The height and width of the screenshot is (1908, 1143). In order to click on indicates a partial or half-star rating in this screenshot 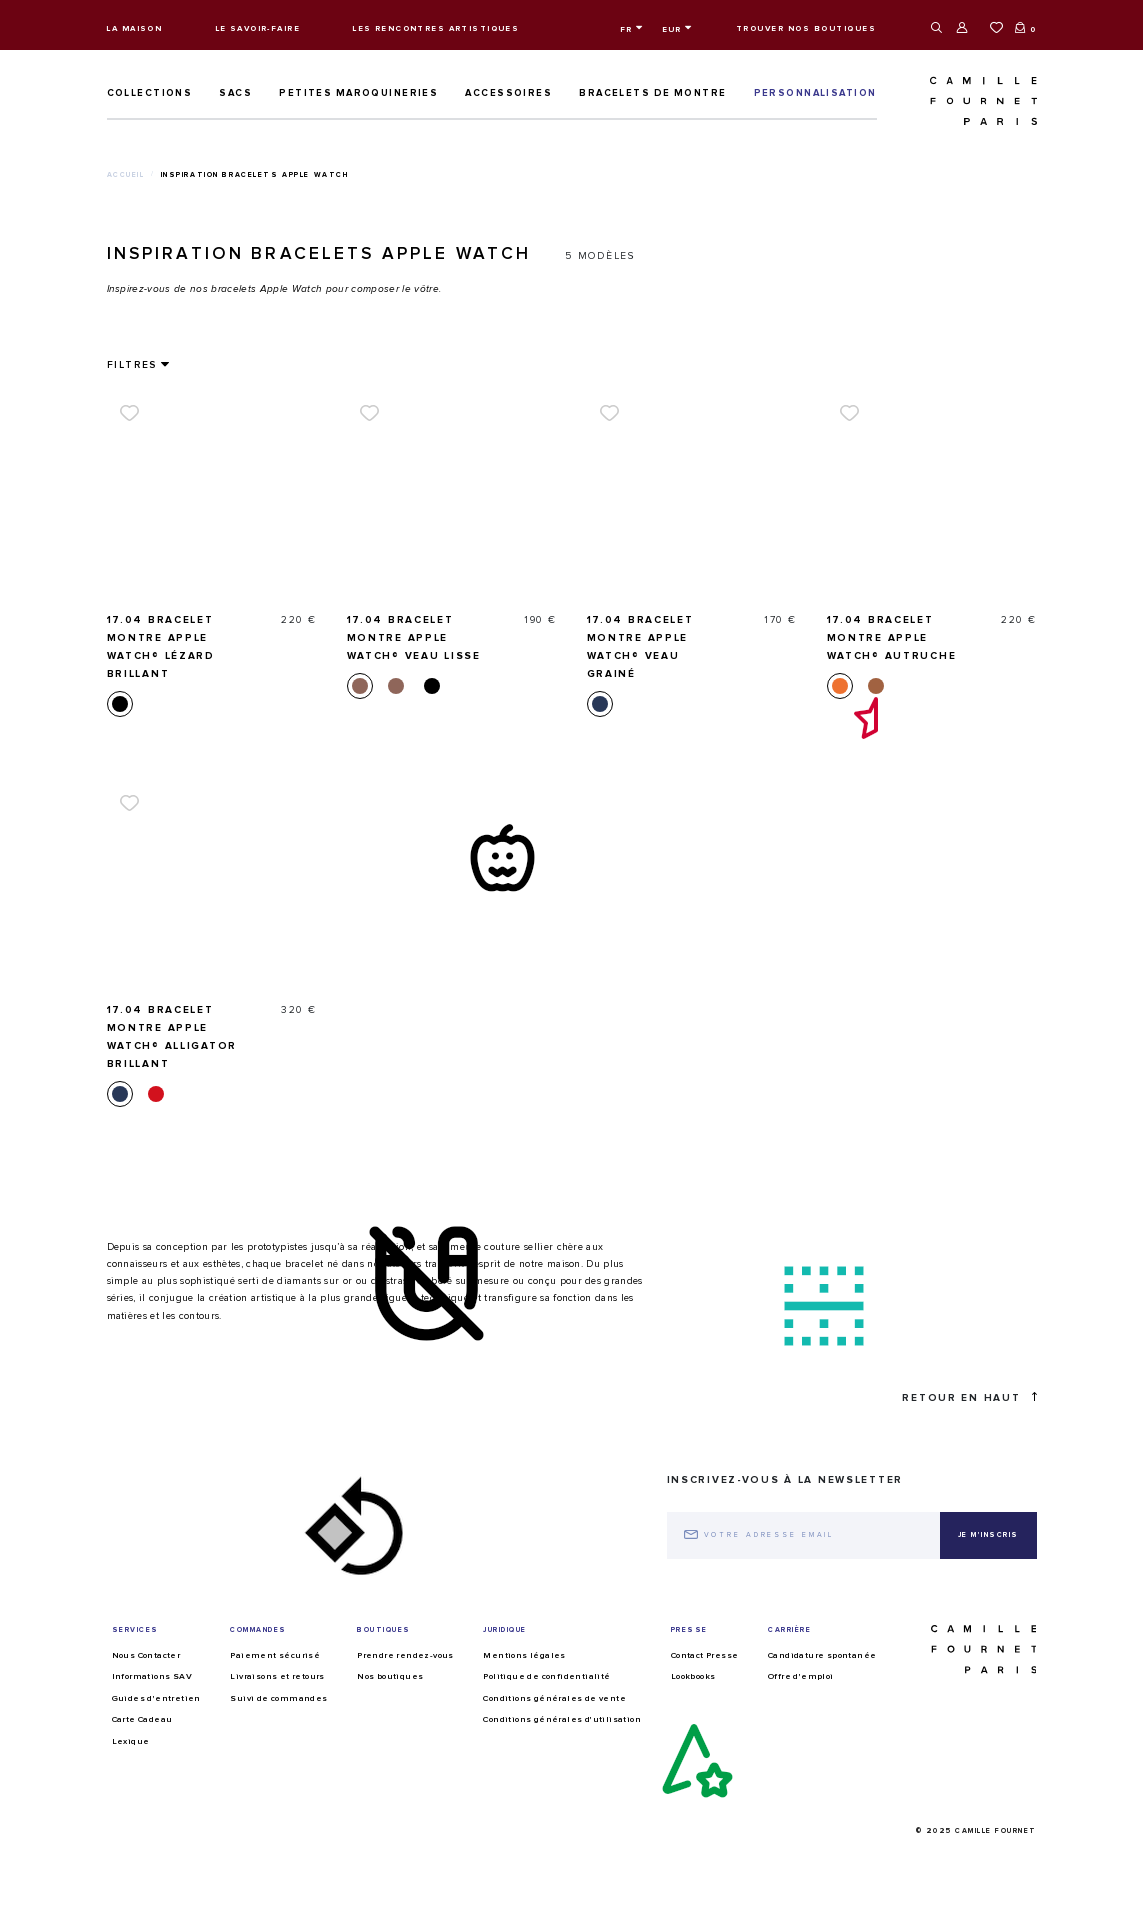, I will do `click(876, 719)`.